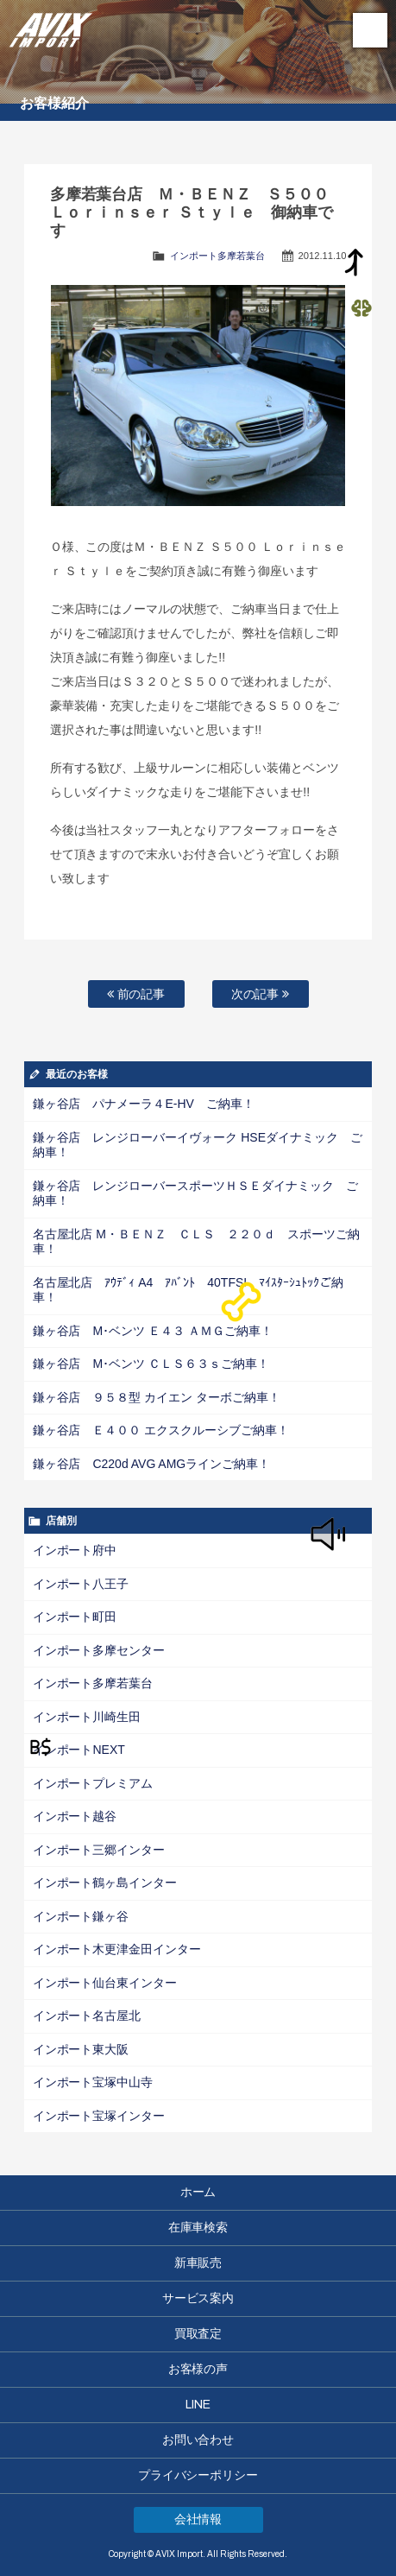 The width and height of the screenshot is (396, 2576). Describe the element at coordinates (355, 263) in the screenshot. I see `merge content or branches to the left` at that location.